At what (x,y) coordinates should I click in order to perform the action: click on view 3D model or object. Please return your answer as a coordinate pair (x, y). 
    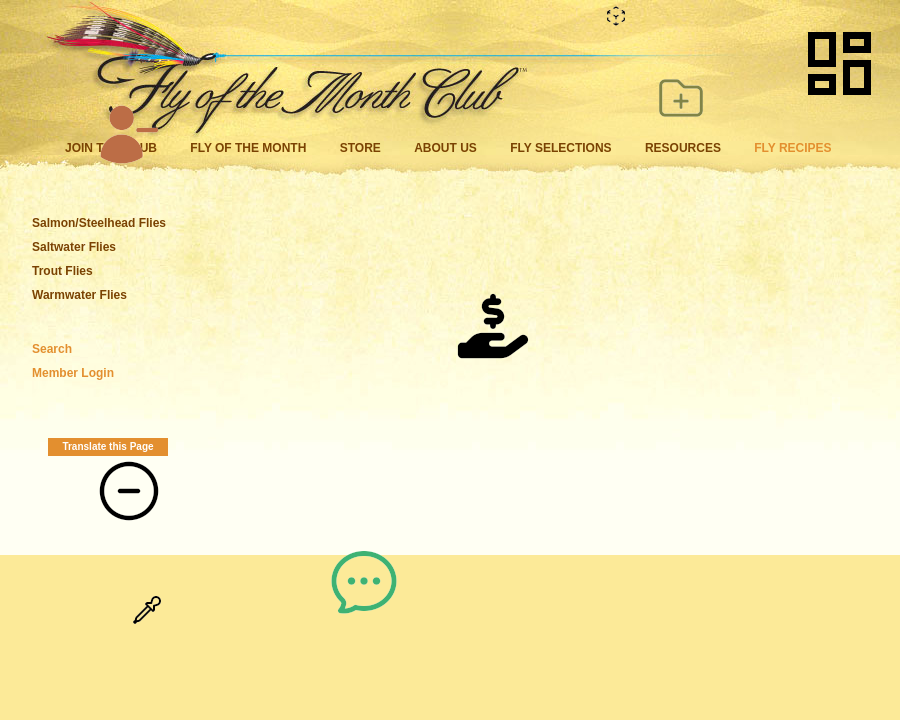
    Looking at the image, I should click on (616, 16).